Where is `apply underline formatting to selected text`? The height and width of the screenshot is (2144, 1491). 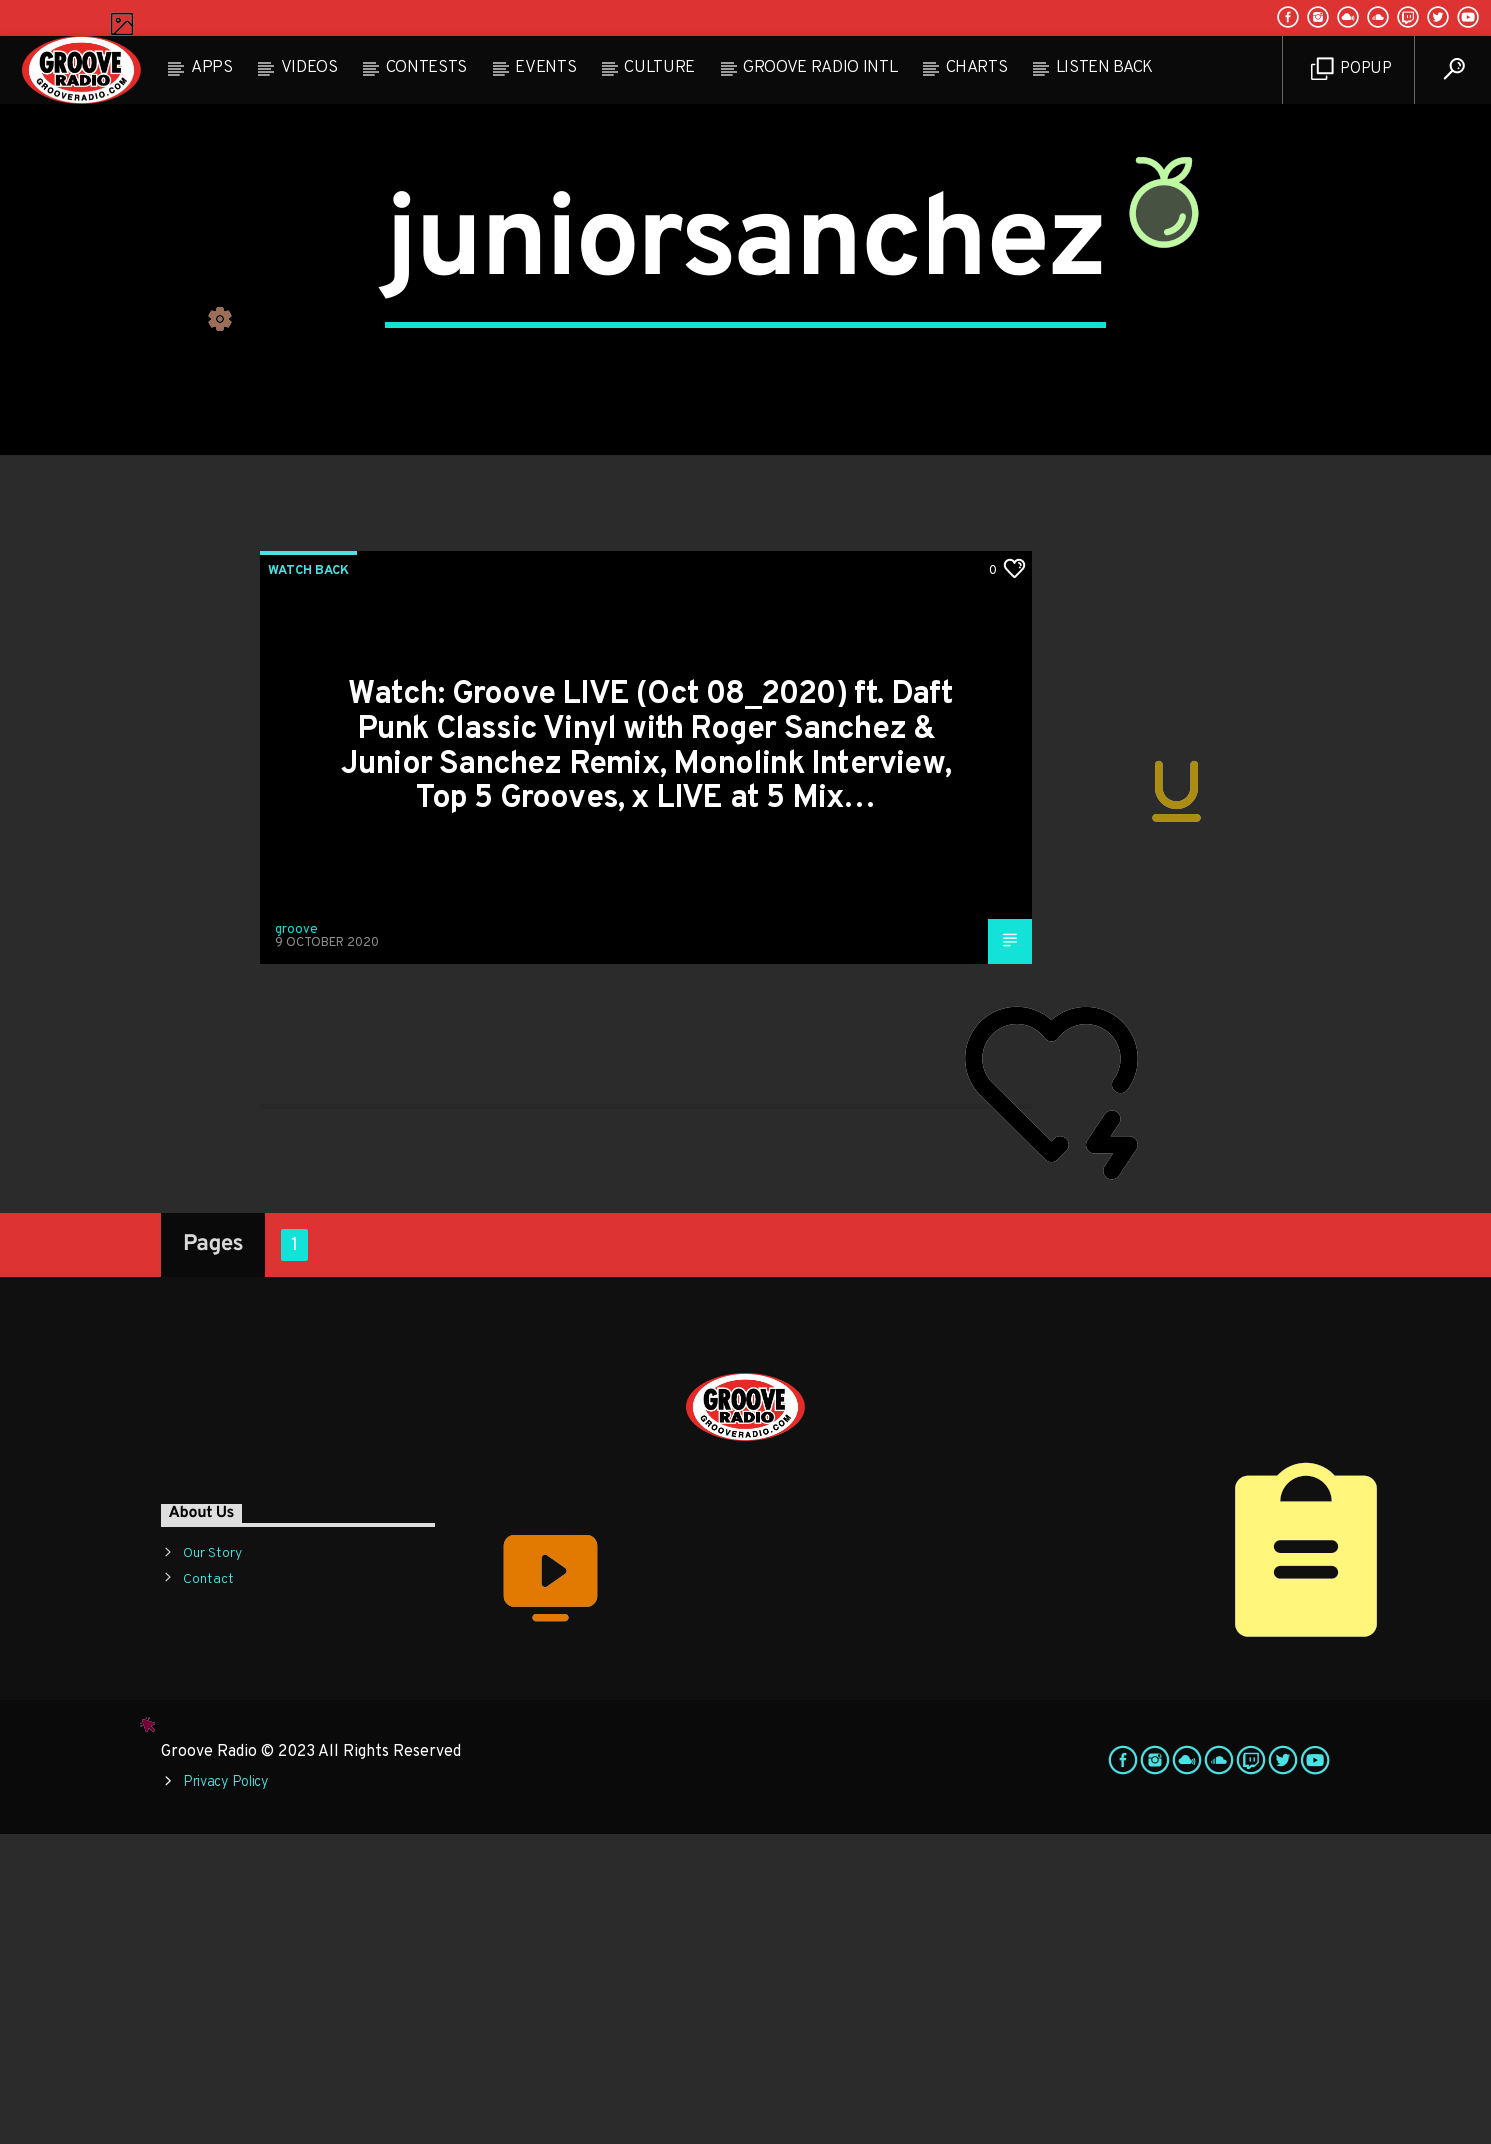 apply underline formatting to selected text is located at coordinates (1176, 787).